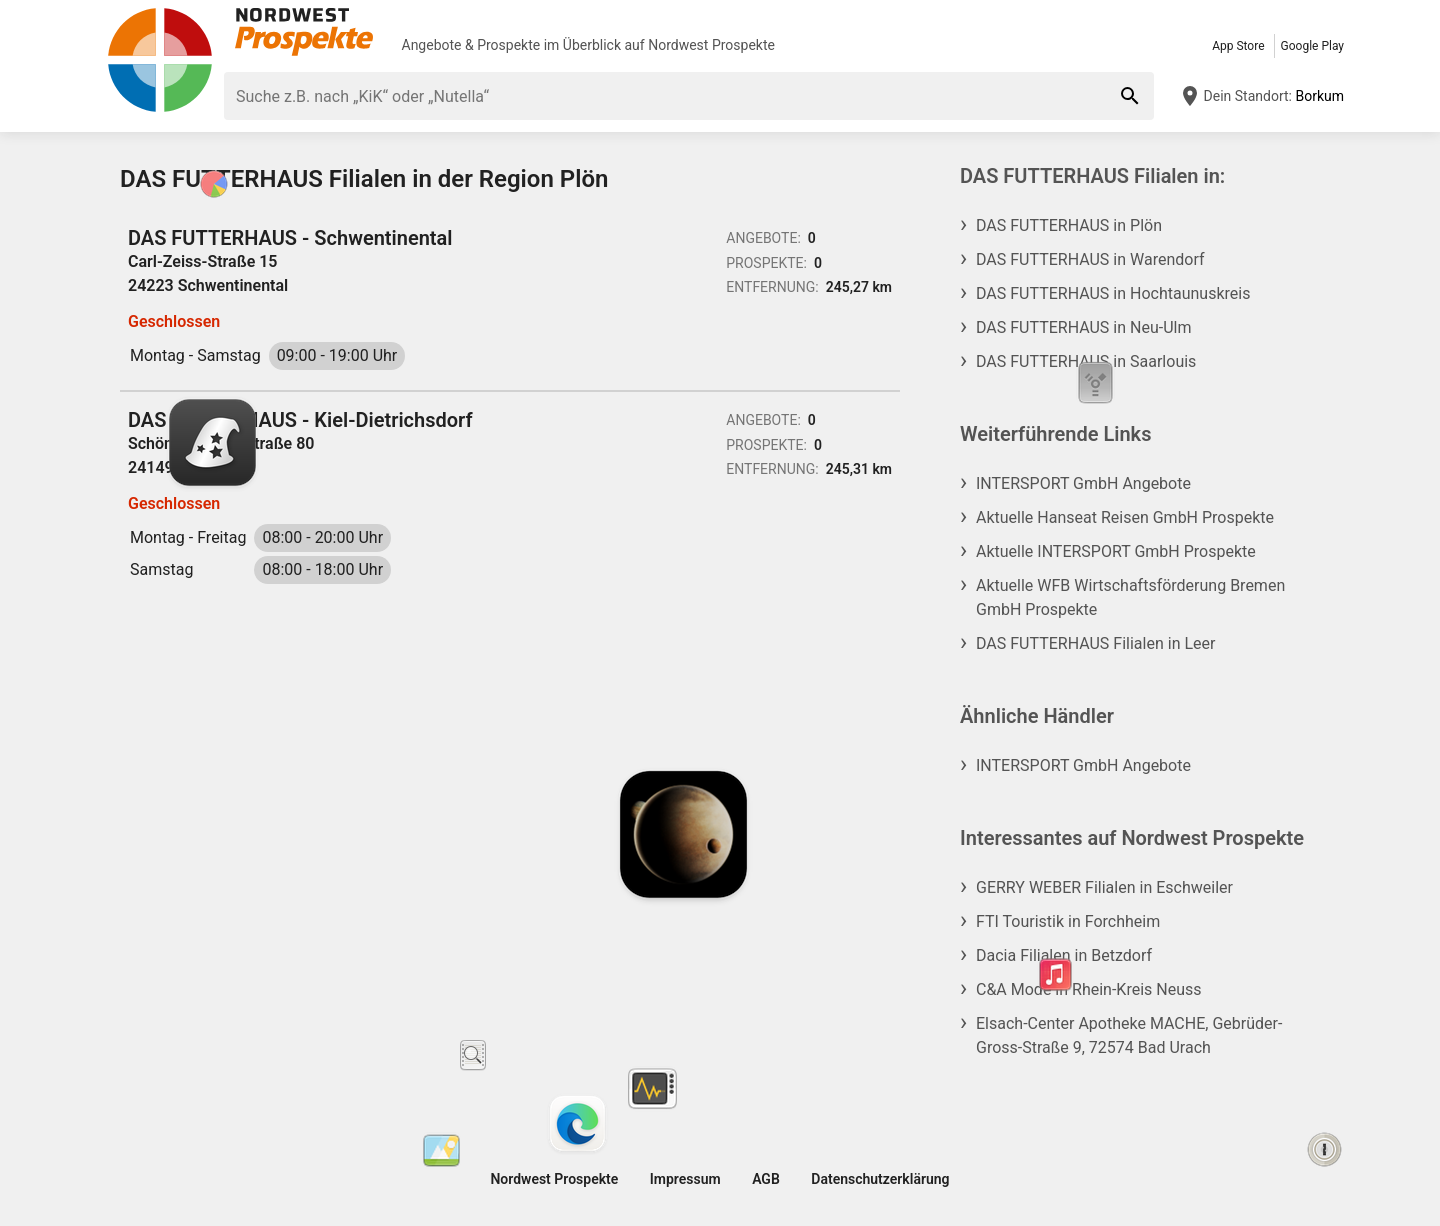  Describe the element at coordinates (652, 1088) in the screenshot. I see `open system monitor application` at that location.